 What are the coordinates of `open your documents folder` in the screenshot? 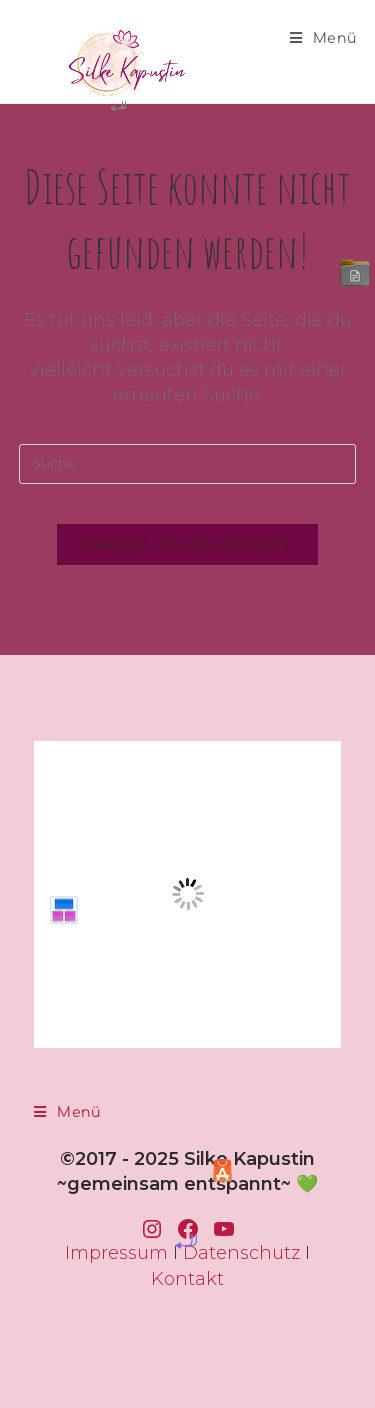 It's located at (355, 272).